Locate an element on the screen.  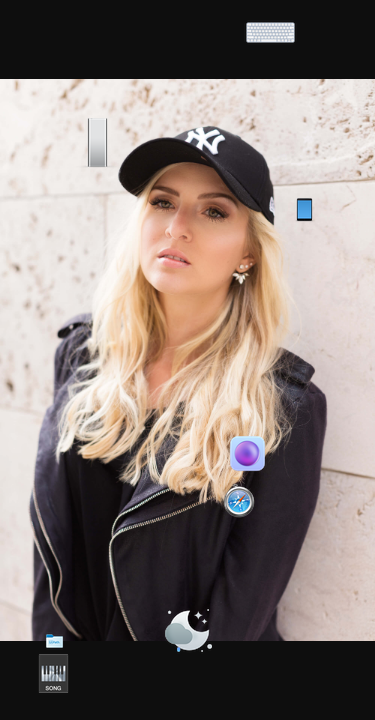
indicates scattered showers at night is located at coordinates (188, 630).